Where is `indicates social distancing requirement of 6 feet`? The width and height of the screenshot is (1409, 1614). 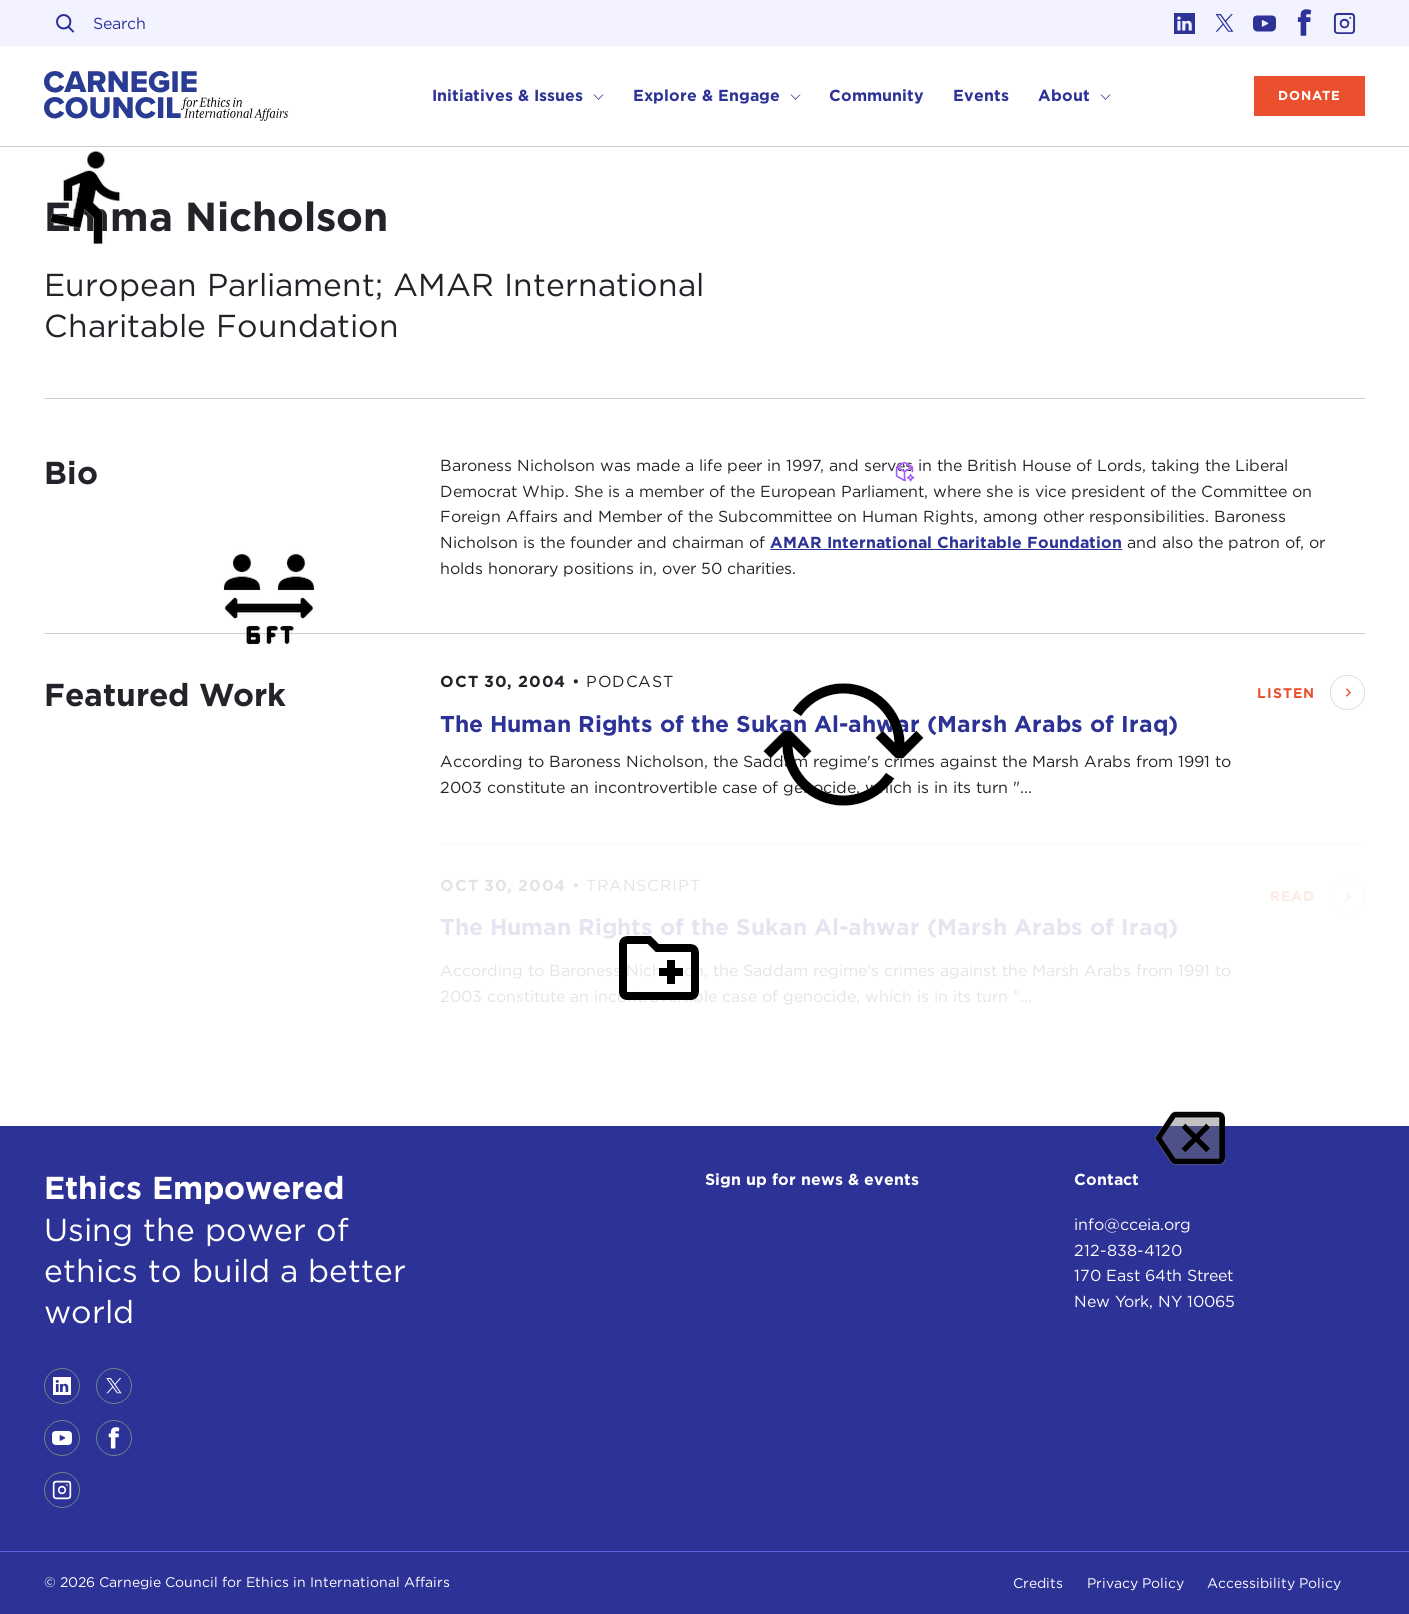 indicates social distancing requirement of 6 feet is located at coordinates (269, 599).